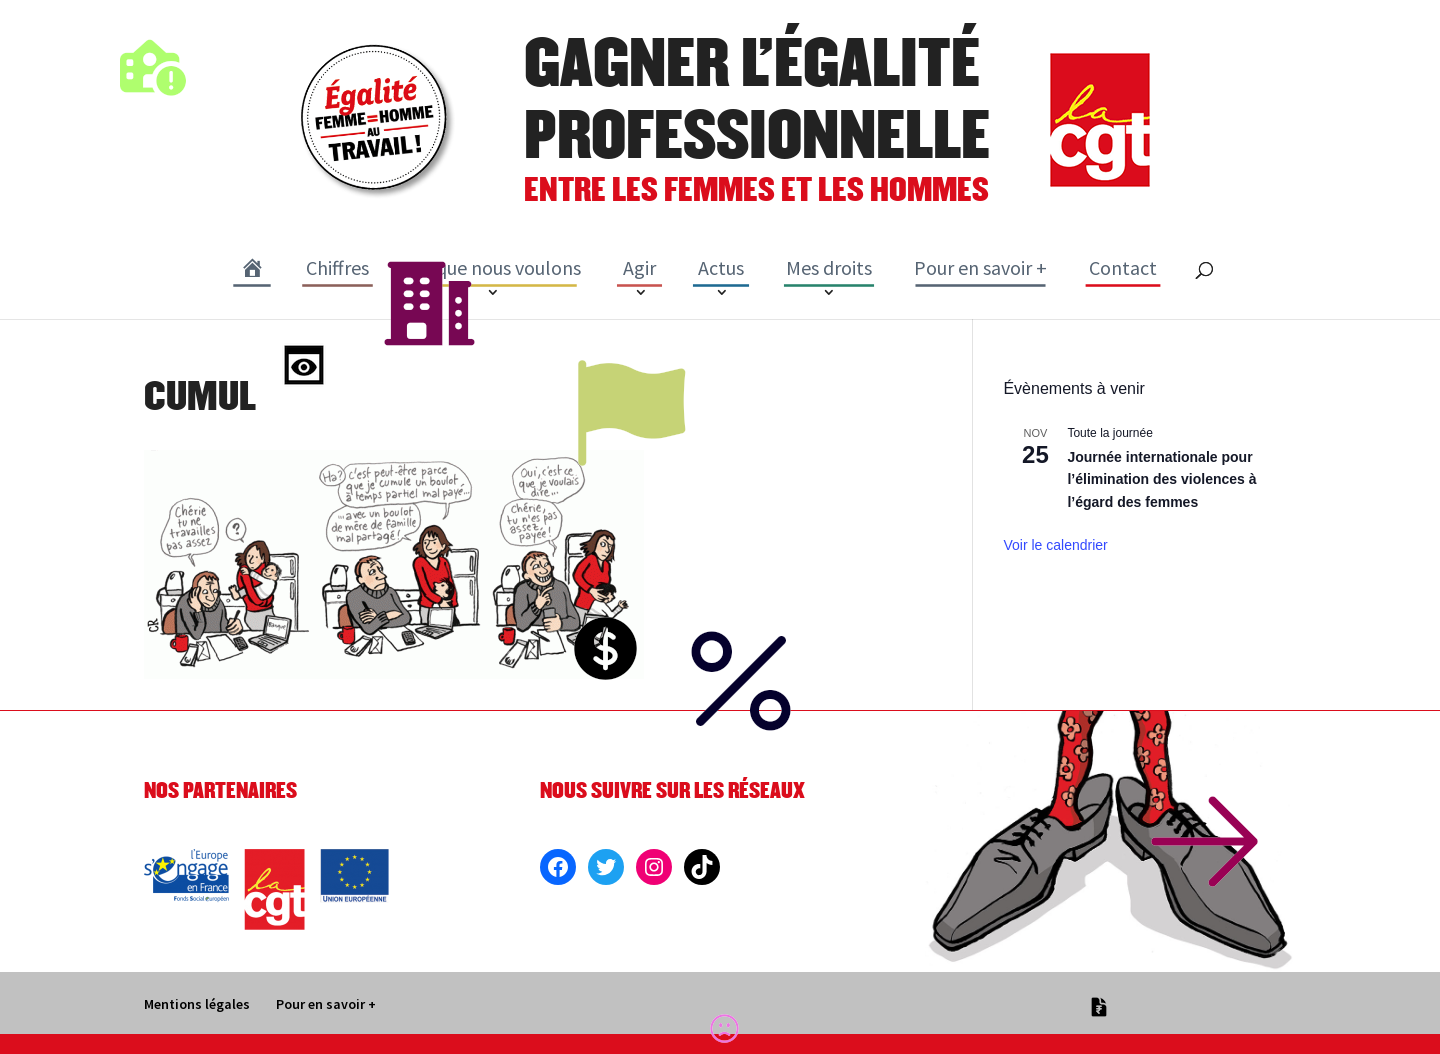 The width and height of the screenshot is (1440, 1054). Describe the element at coordinates (153, 66) in the screenshot. I see `school alert or warning notification` at that location.